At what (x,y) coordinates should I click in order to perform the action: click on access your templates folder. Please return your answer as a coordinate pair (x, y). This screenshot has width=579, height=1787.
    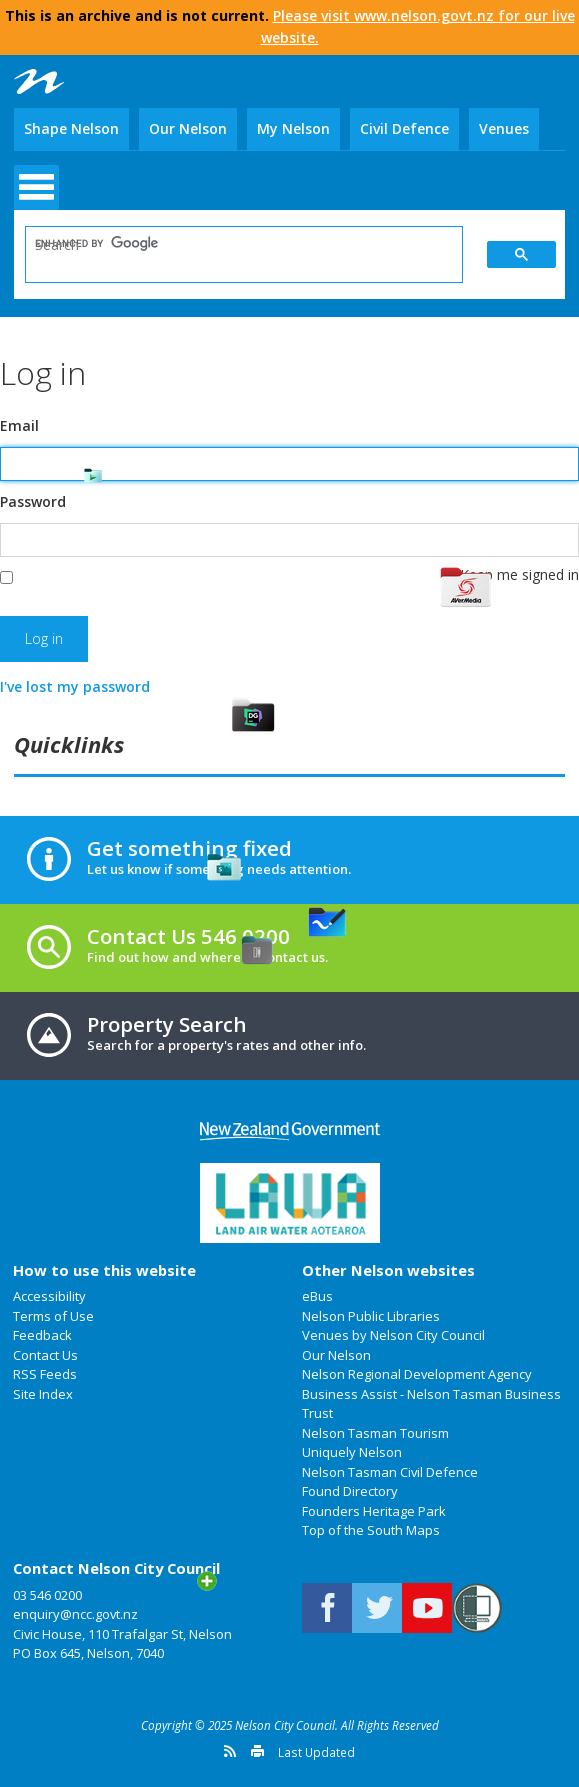
    Looking at the image, I should click on (257, 950).